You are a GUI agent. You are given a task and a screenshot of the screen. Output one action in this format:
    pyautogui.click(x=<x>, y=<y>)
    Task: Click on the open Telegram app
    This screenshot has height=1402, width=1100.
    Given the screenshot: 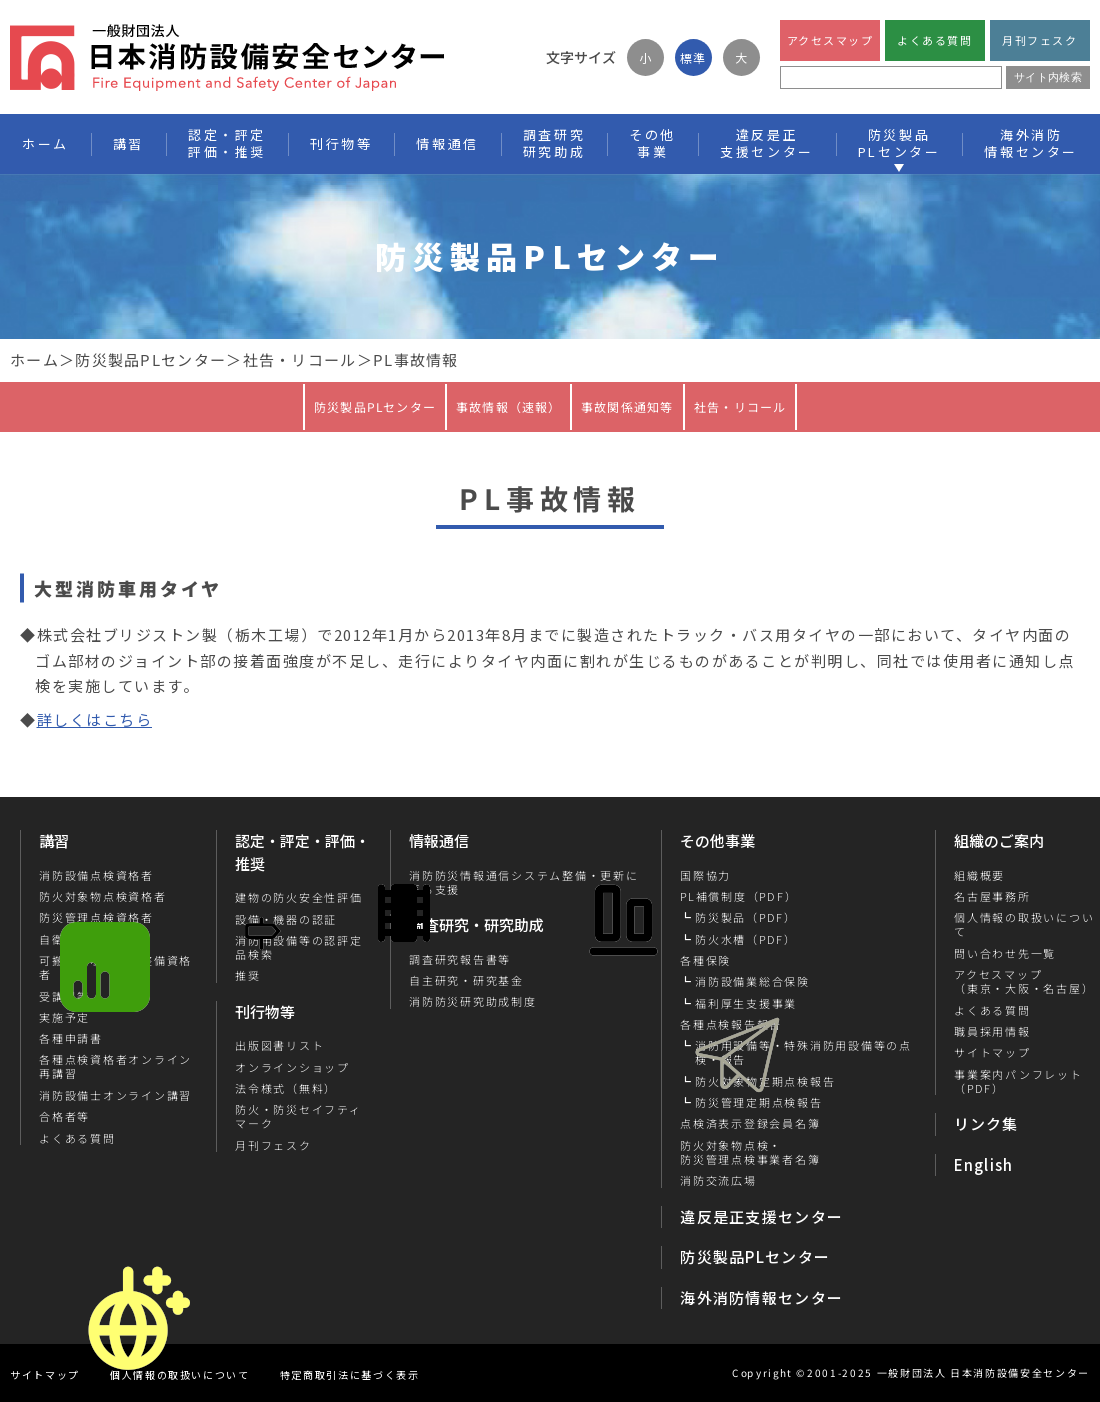 What is the action you would take?
    pyautogui.click(x=740, y=1056)
    